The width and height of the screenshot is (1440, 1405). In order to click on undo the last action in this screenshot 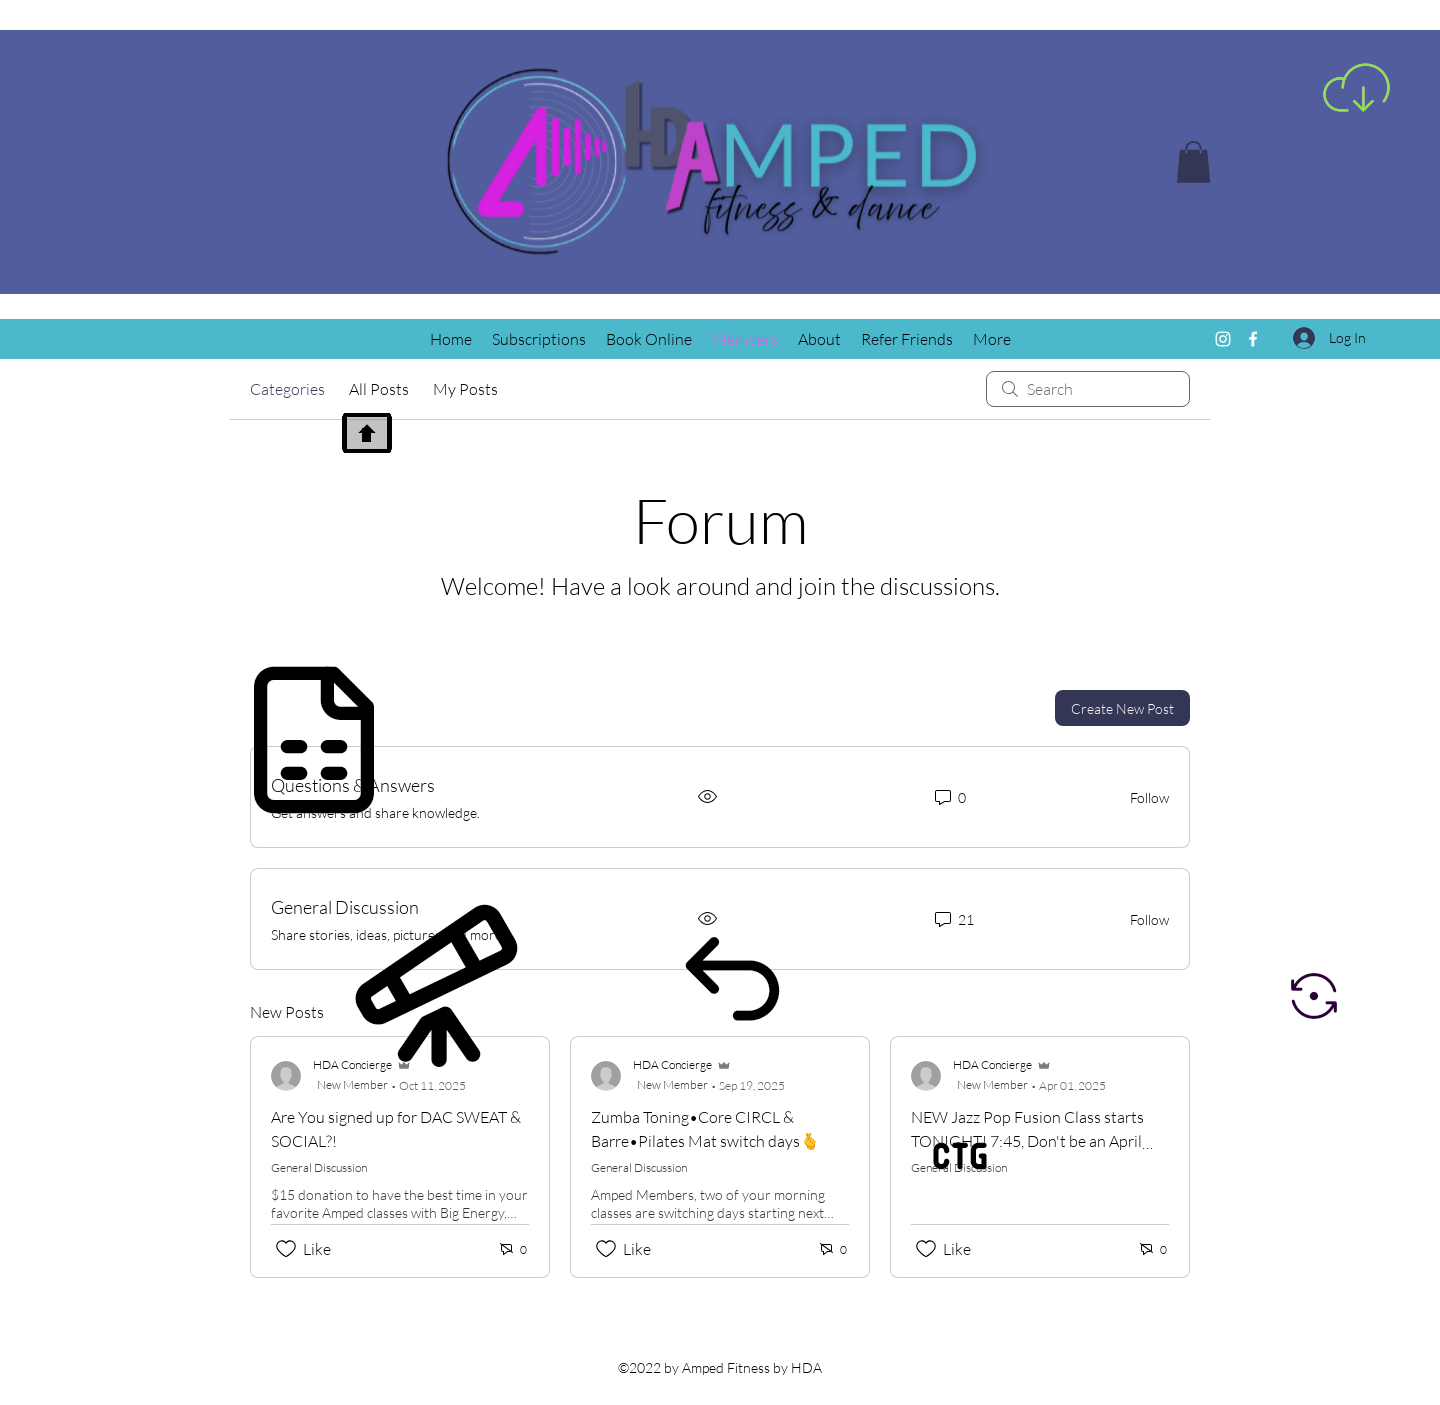, I will do `click(732, 980)`.